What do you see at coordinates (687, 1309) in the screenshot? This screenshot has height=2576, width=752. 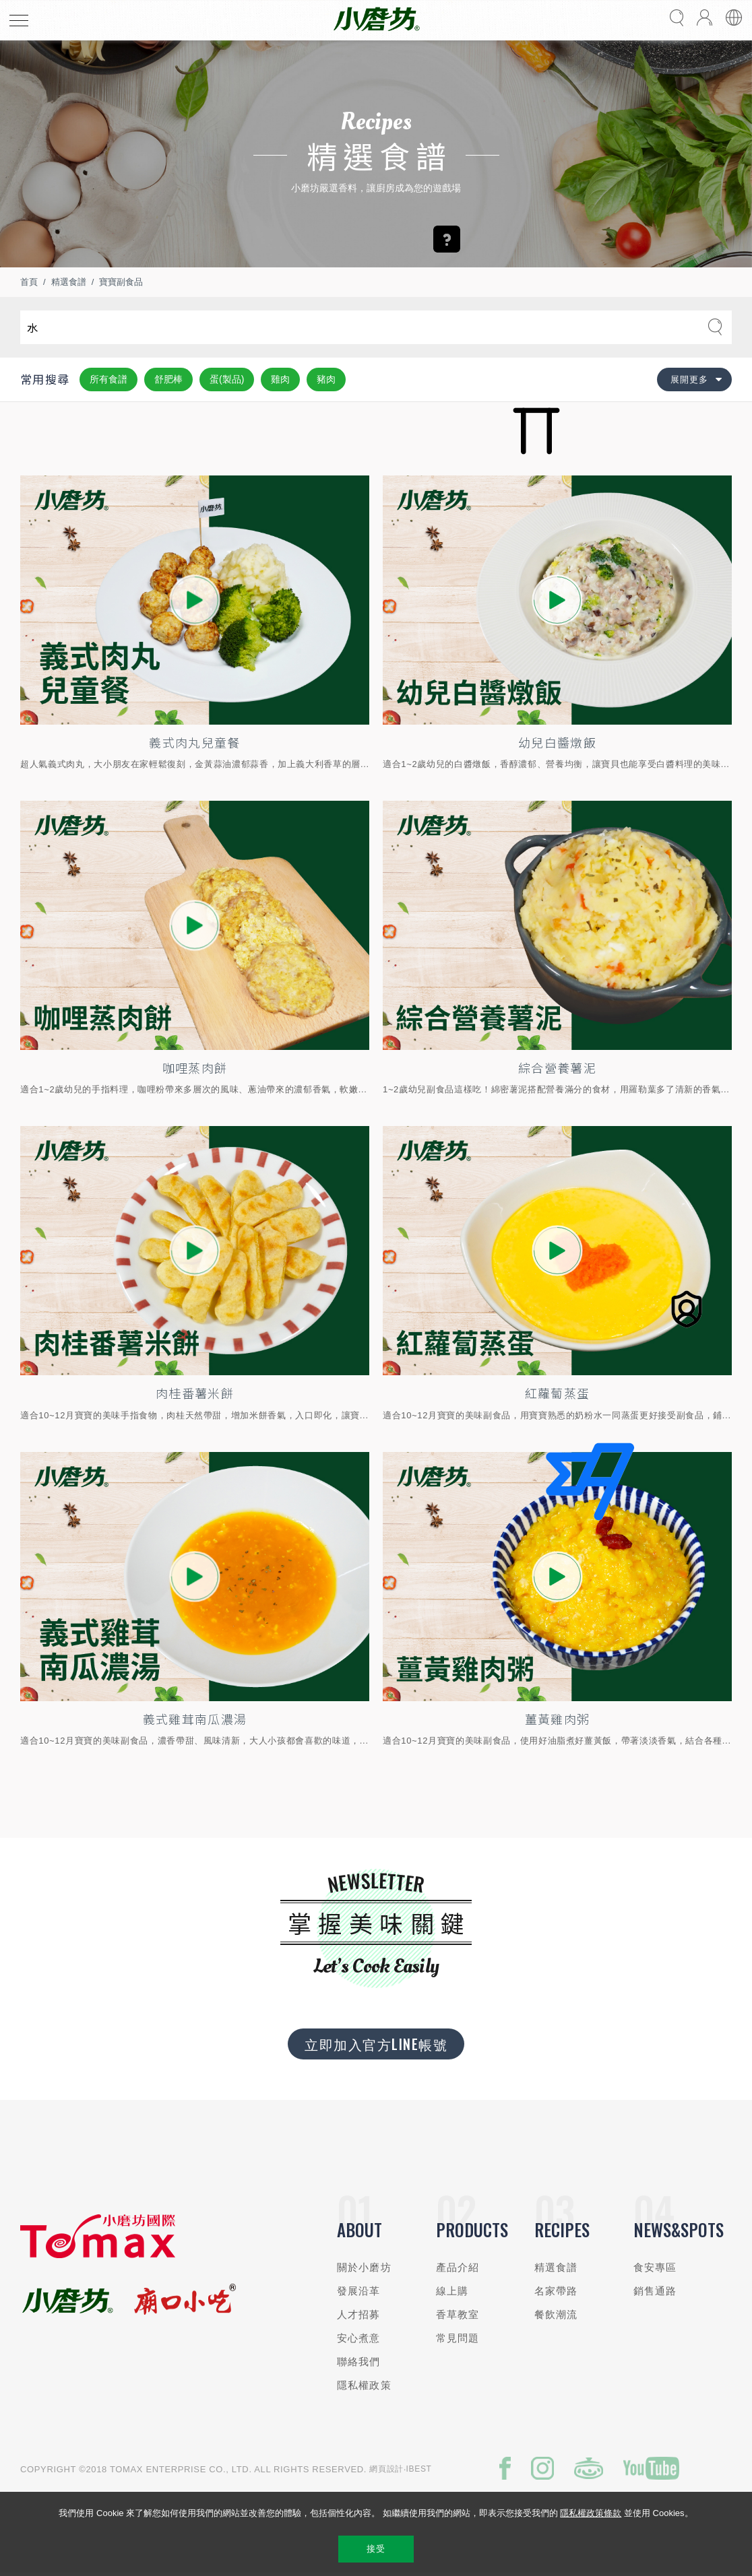 I see `access user privacy or security settings` at bounding box center [687, 1309].